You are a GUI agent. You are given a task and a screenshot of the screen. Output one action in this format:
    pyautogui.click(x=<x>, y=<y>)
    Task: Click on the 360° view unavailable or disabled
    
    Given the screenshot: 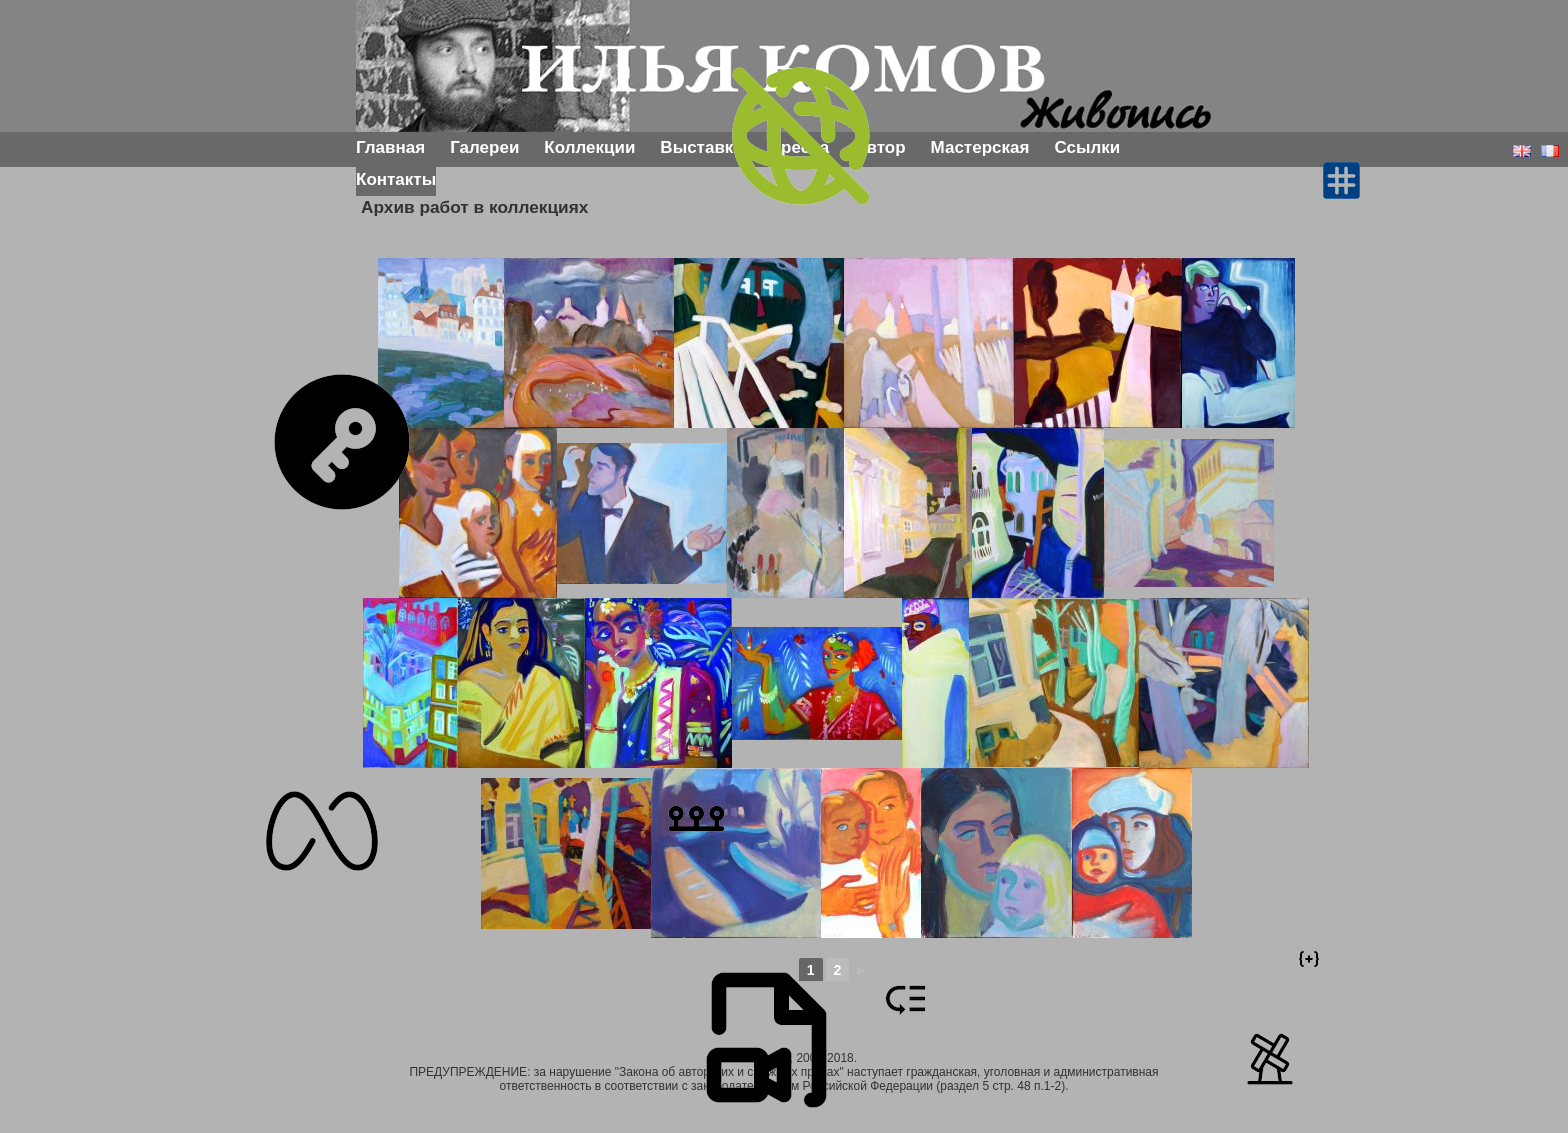 What is the action you would take?
    pyautogui.click(x=801, y=136)
    